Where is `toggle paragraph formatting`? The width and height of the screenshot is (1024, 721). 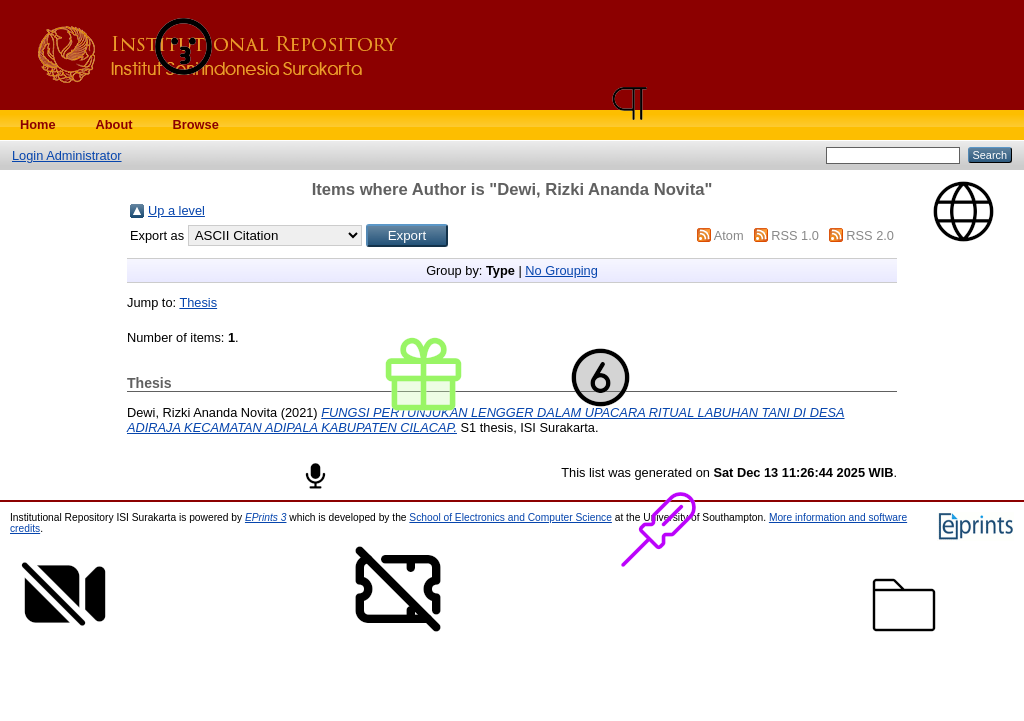 toggle paragraph formatting is located at coordinates (630, 103).